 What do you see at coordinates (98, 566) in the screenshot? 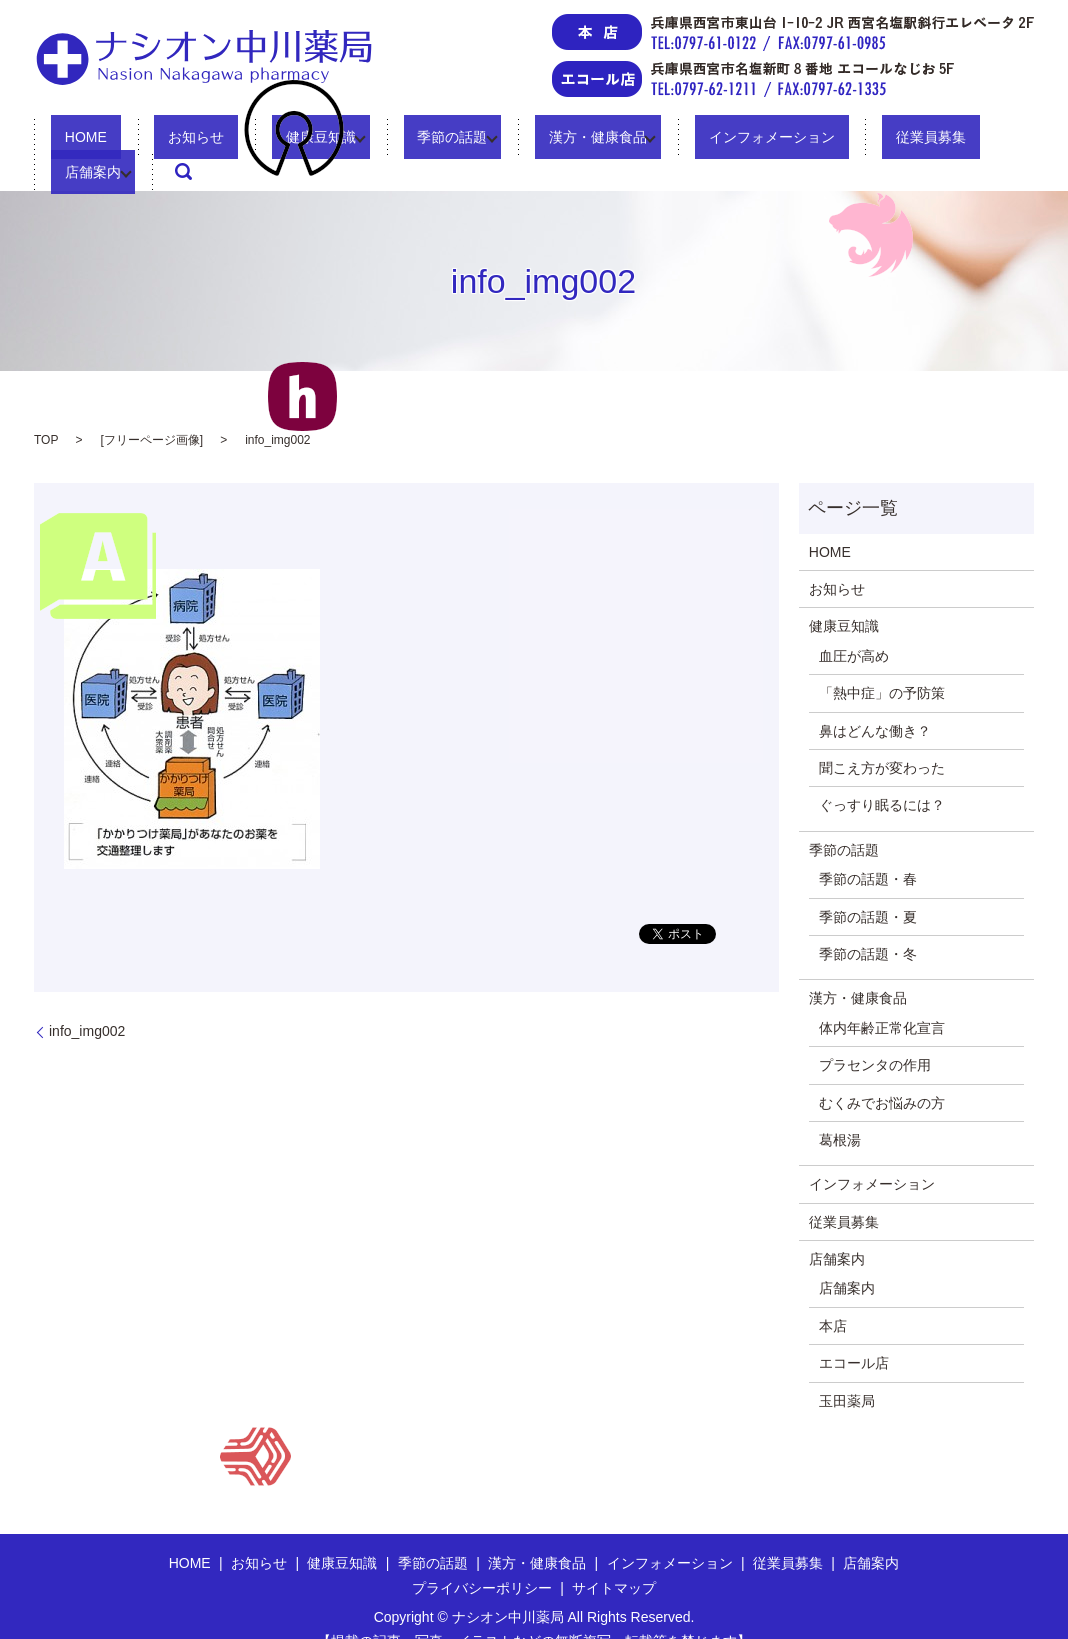
I see `open AutoCAD application` at bounding box center [98, 566].